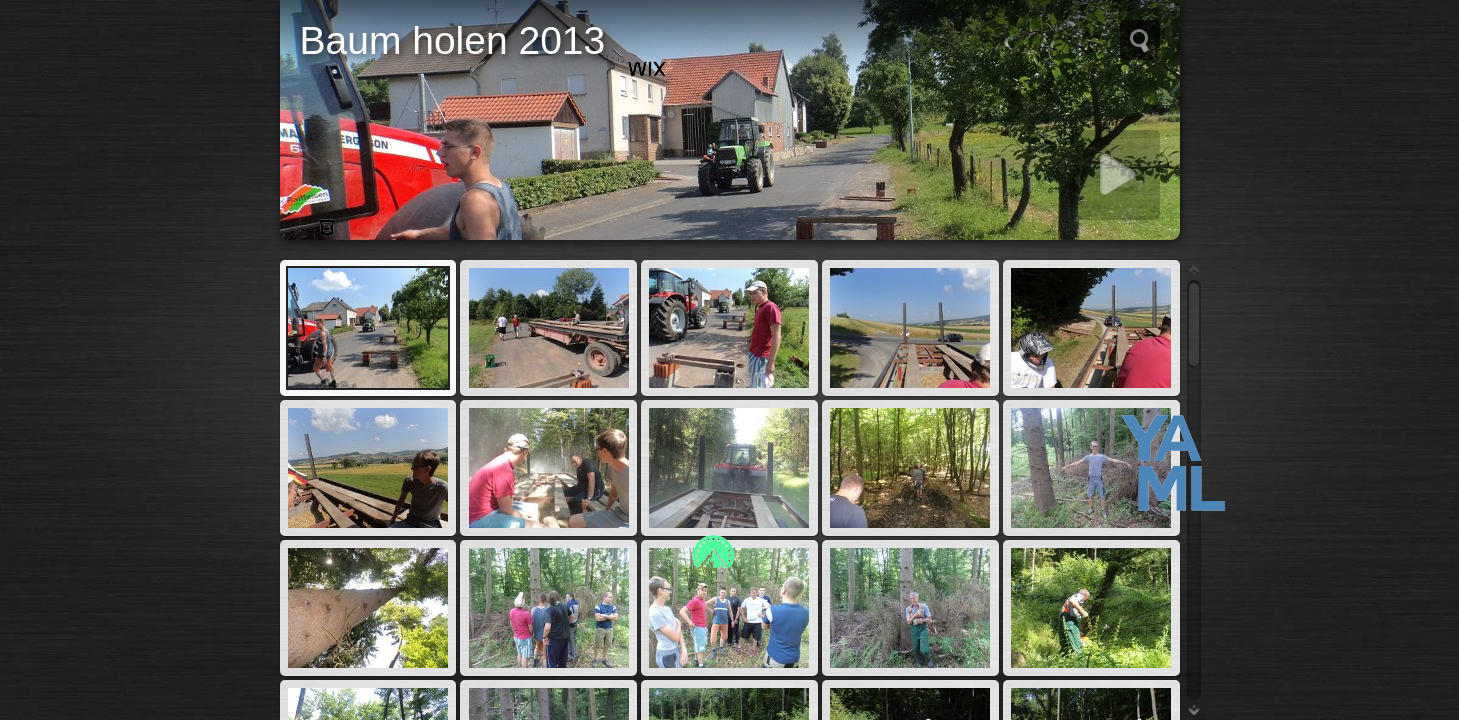 This screenshot has width=1459, height=720. Describe the element at coordinates (1173, 463) in the screenshot. I see `indicates a YAML configuration file` at that location.